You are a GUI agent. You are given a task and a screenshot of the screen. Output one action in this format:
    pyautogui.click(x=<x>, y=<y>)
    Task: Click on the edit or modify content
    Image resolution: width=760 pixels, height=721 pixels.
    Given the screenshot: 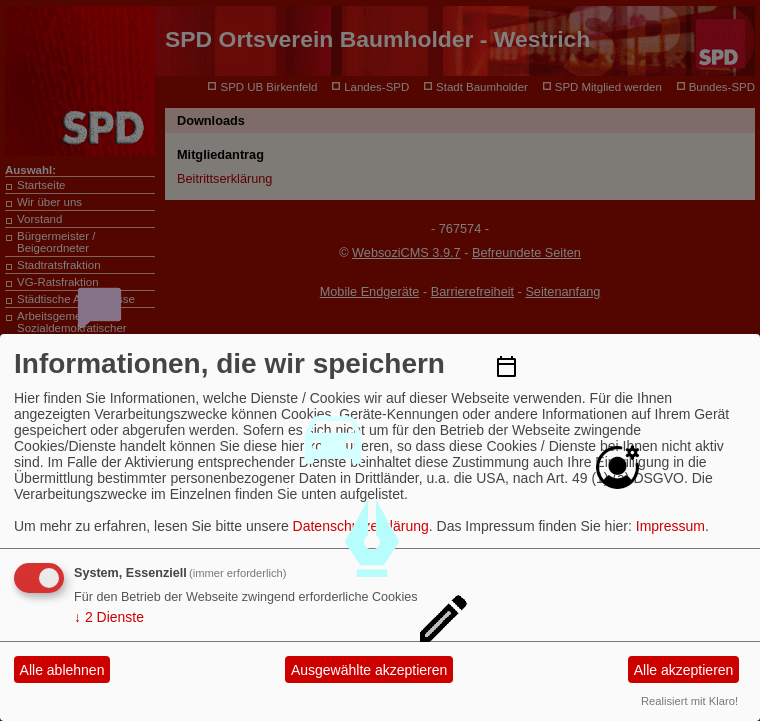 What is the action you would take?
    pyautogui.click(x=443, y=618)
    